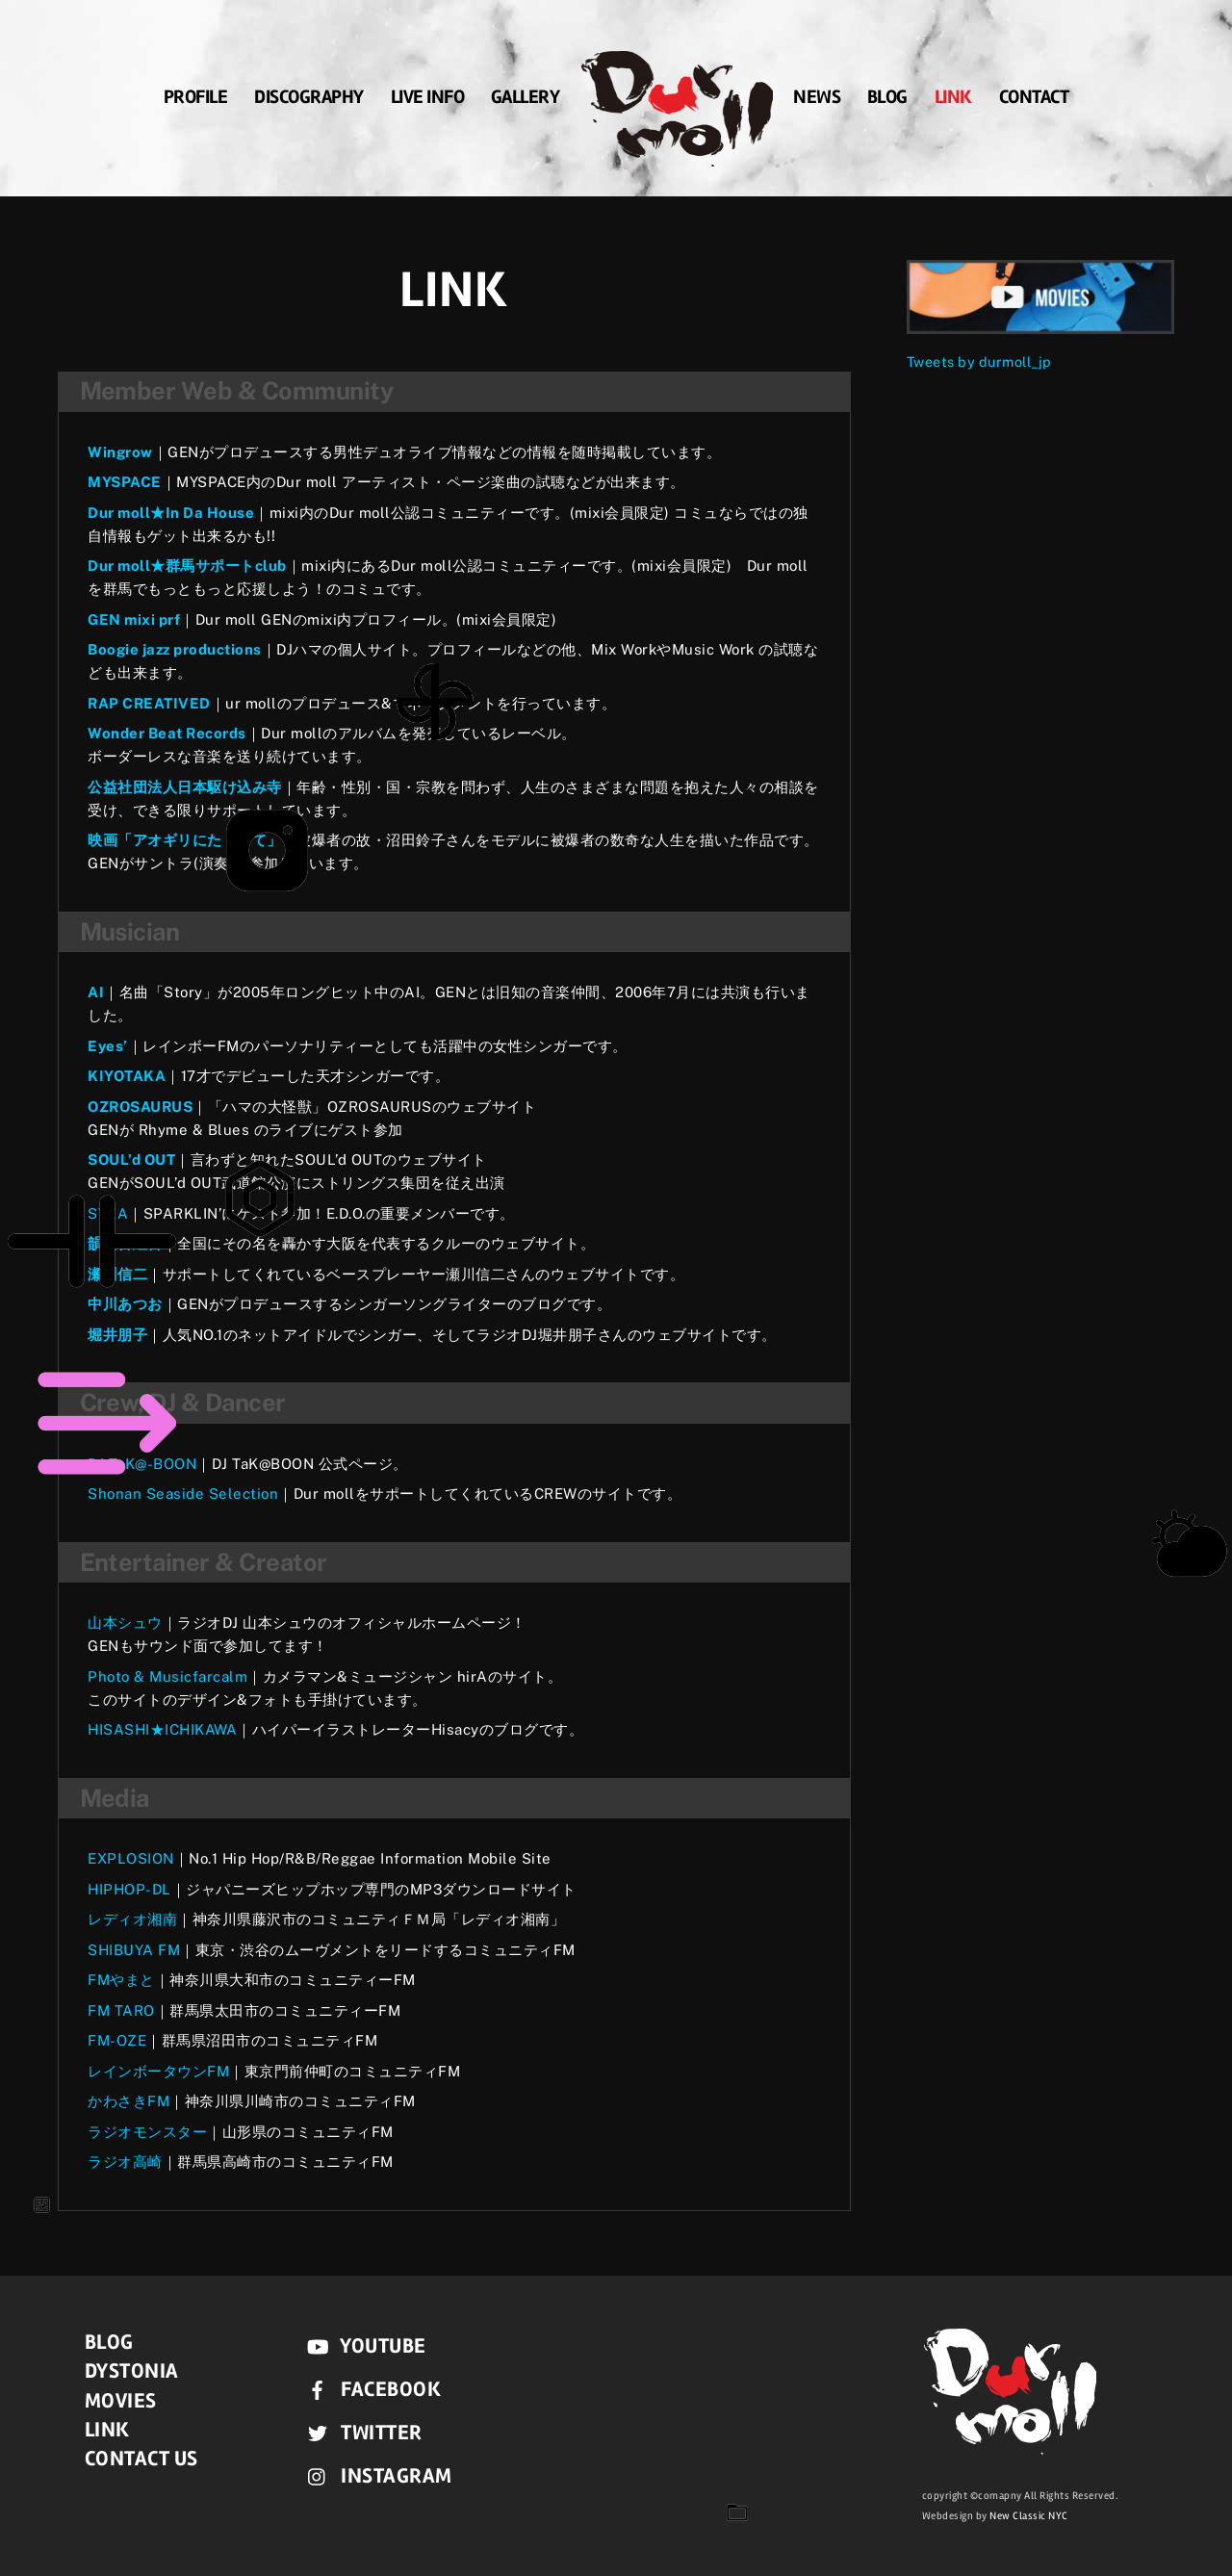 The height and width of the screenshot is (2576, 1232). What do you see at coordinates (41, 2204) in the screenshot?
I see `pay with alipay` at bounding box center [41, 2204].